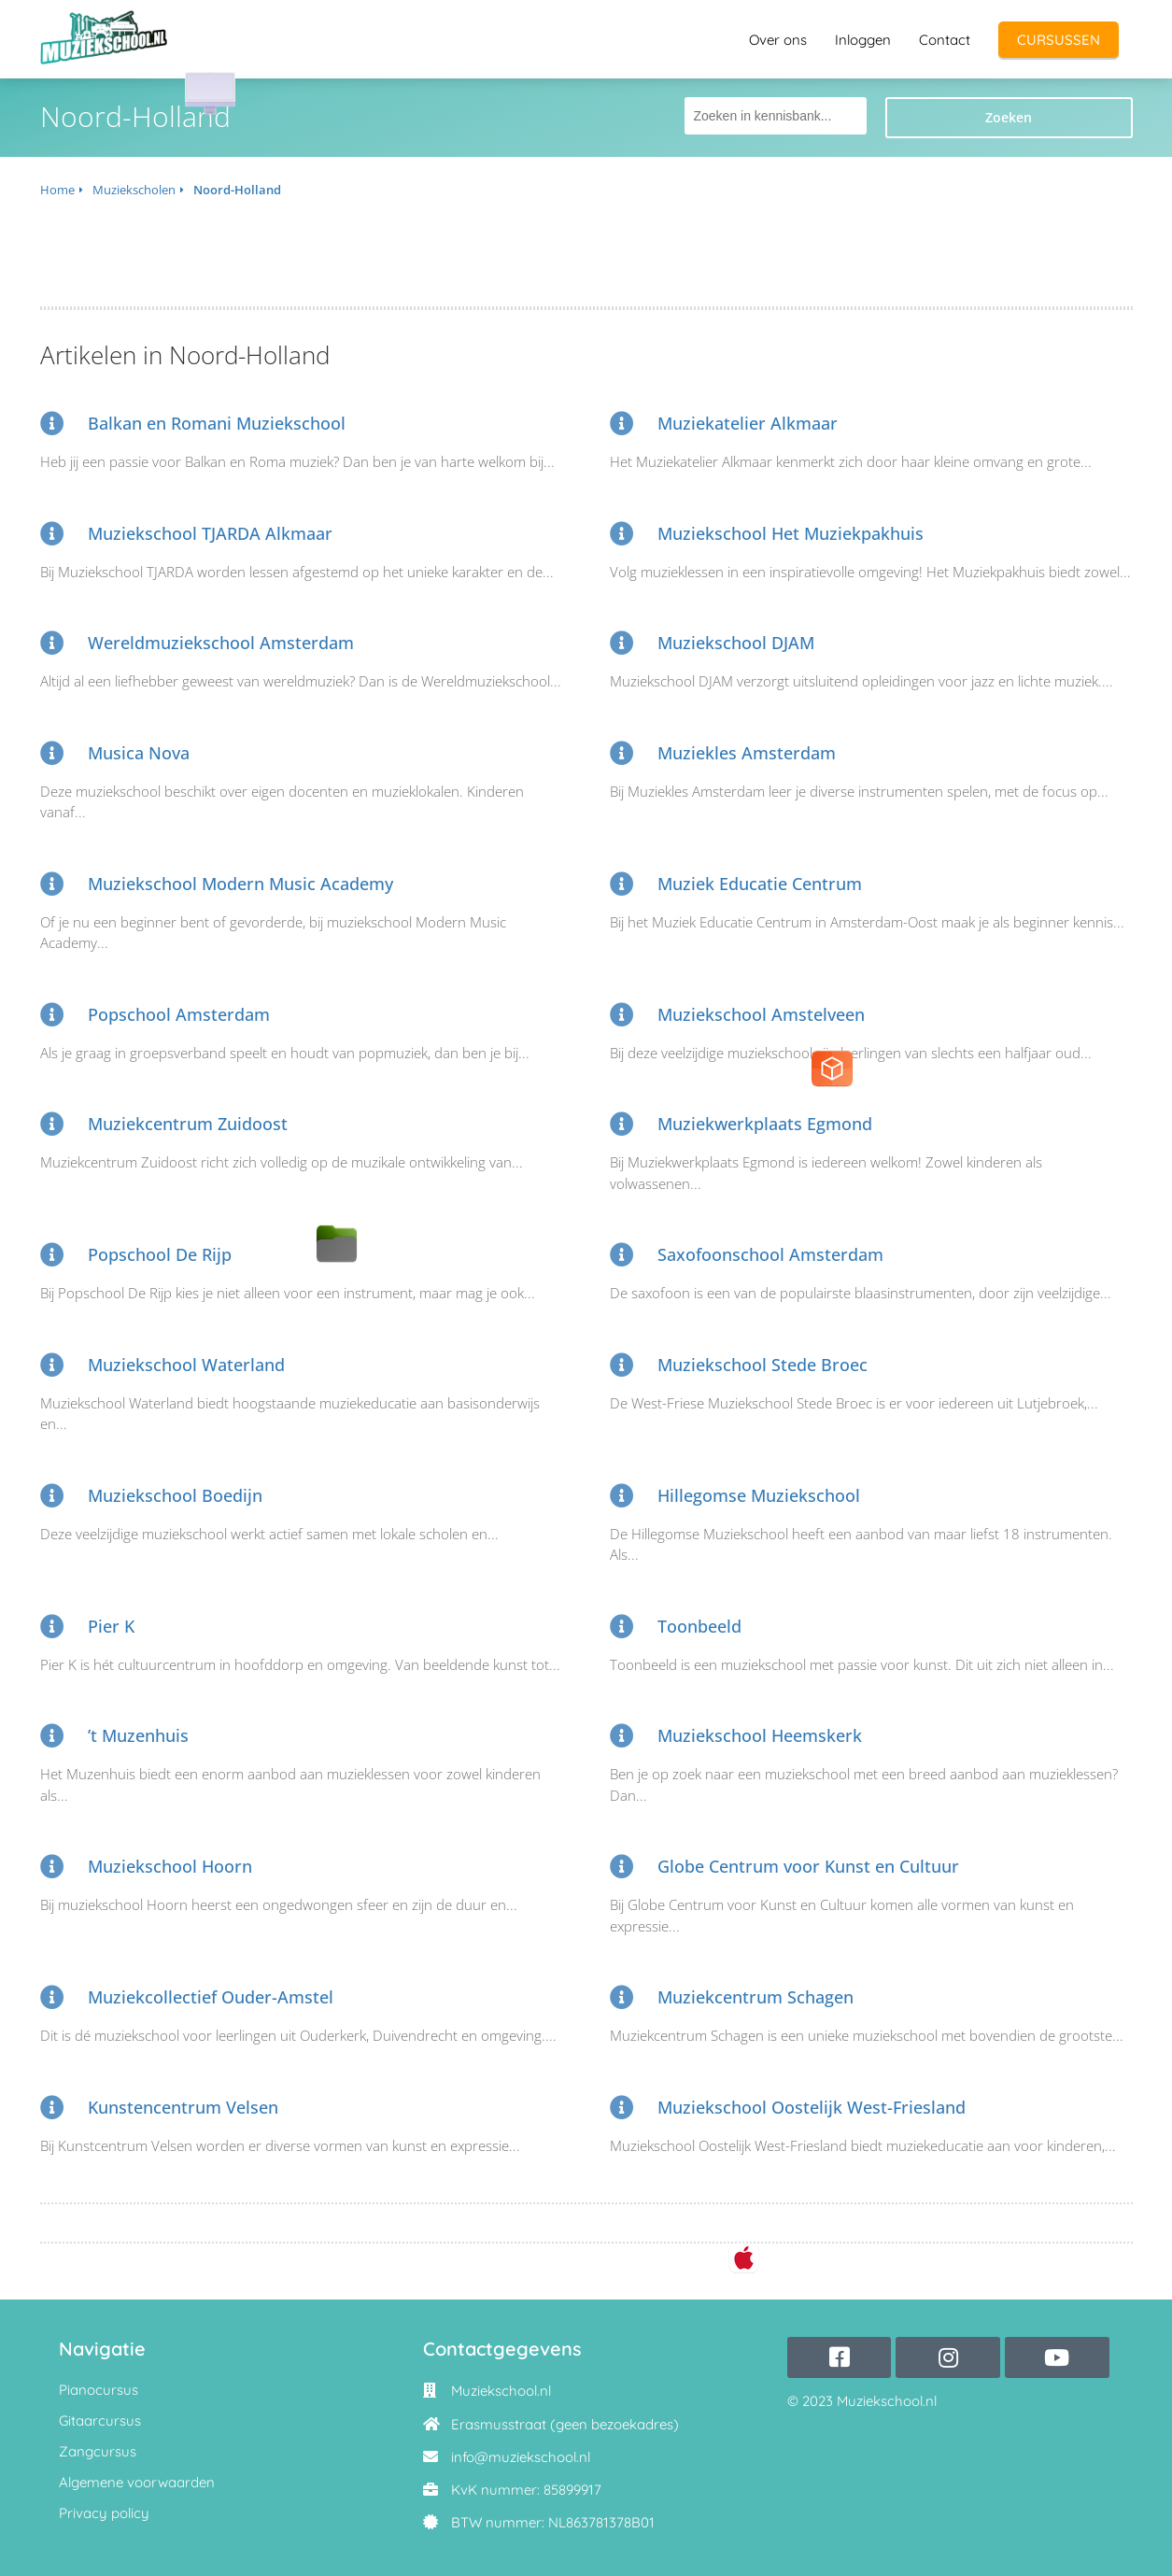 This screenshot has height=2576, width=1172. What do you see at coordinates (743, 2258) in the screenshot?
I see `view apple care or warranty coverage information` at bounding box center [743, 2258].